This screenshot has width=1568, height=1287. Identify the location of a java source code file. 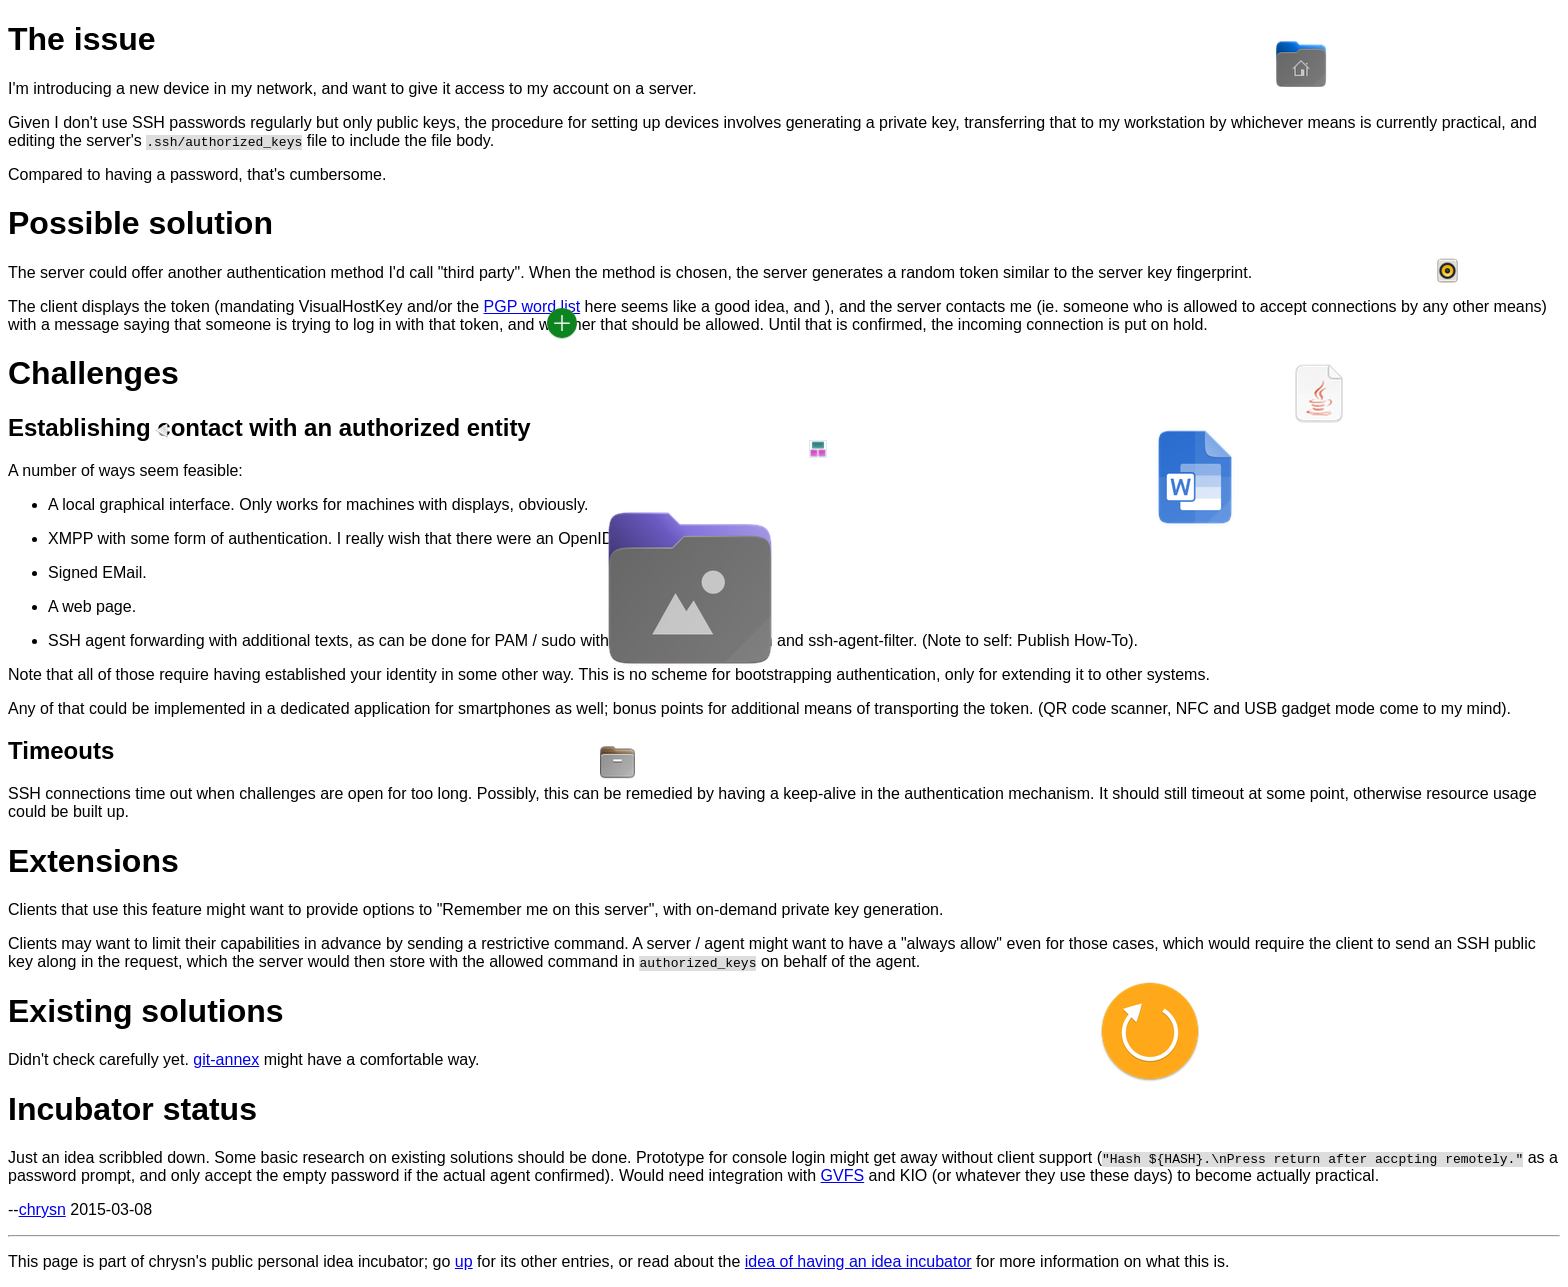
(1319, 393).